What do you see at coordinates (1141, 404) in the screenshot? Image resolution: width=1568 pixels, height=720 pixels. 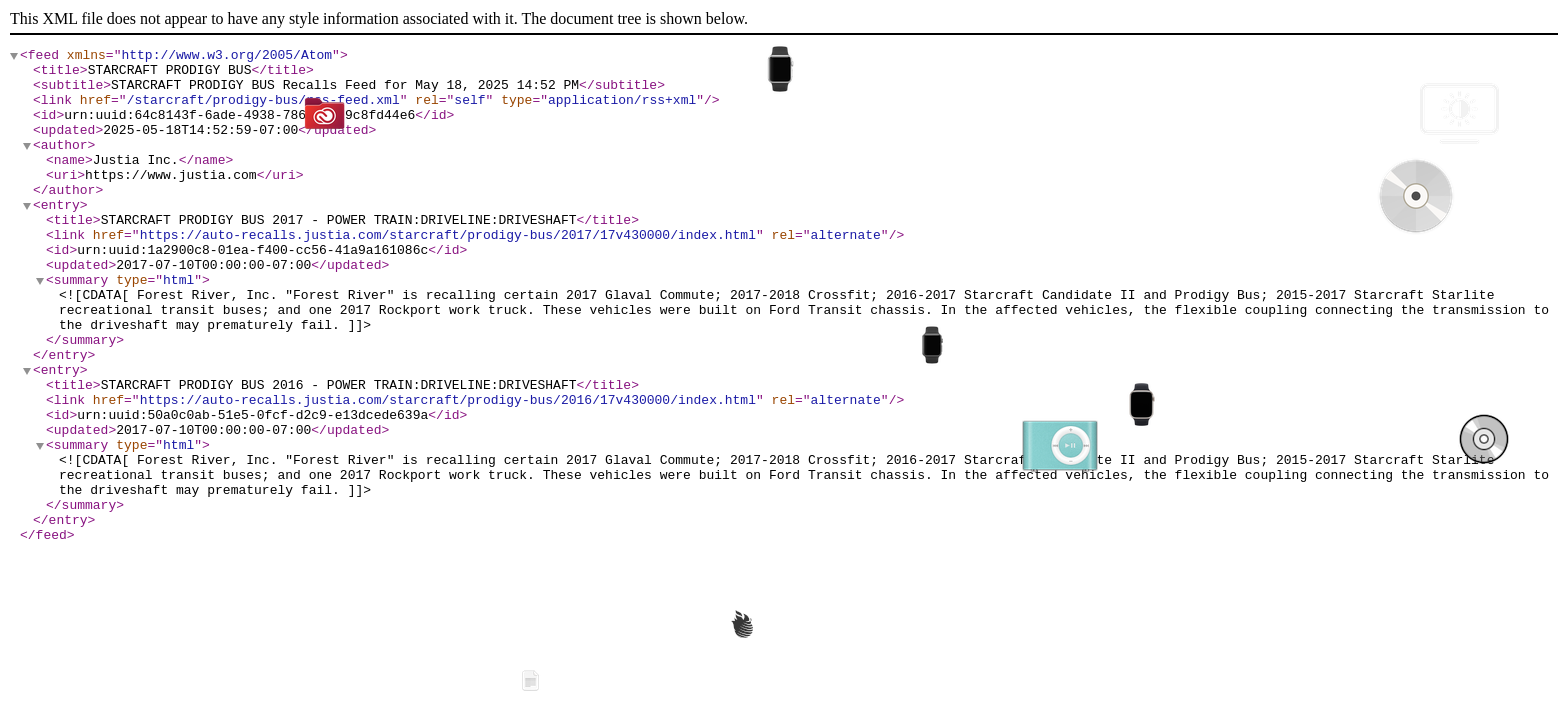 I see `manage your paired Apple Watch SE` at bounding box center [1141, 404].